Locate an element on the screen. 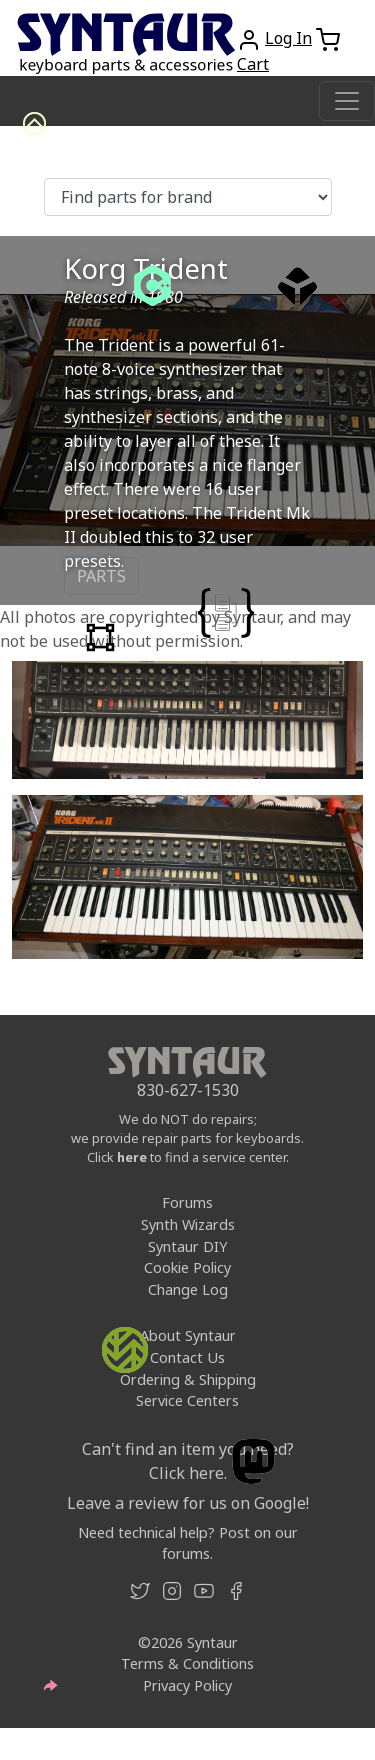  TypeORM logo - an object-relational mapping framework for TypeScript/JavaScript is located at coordinates (226, 613).